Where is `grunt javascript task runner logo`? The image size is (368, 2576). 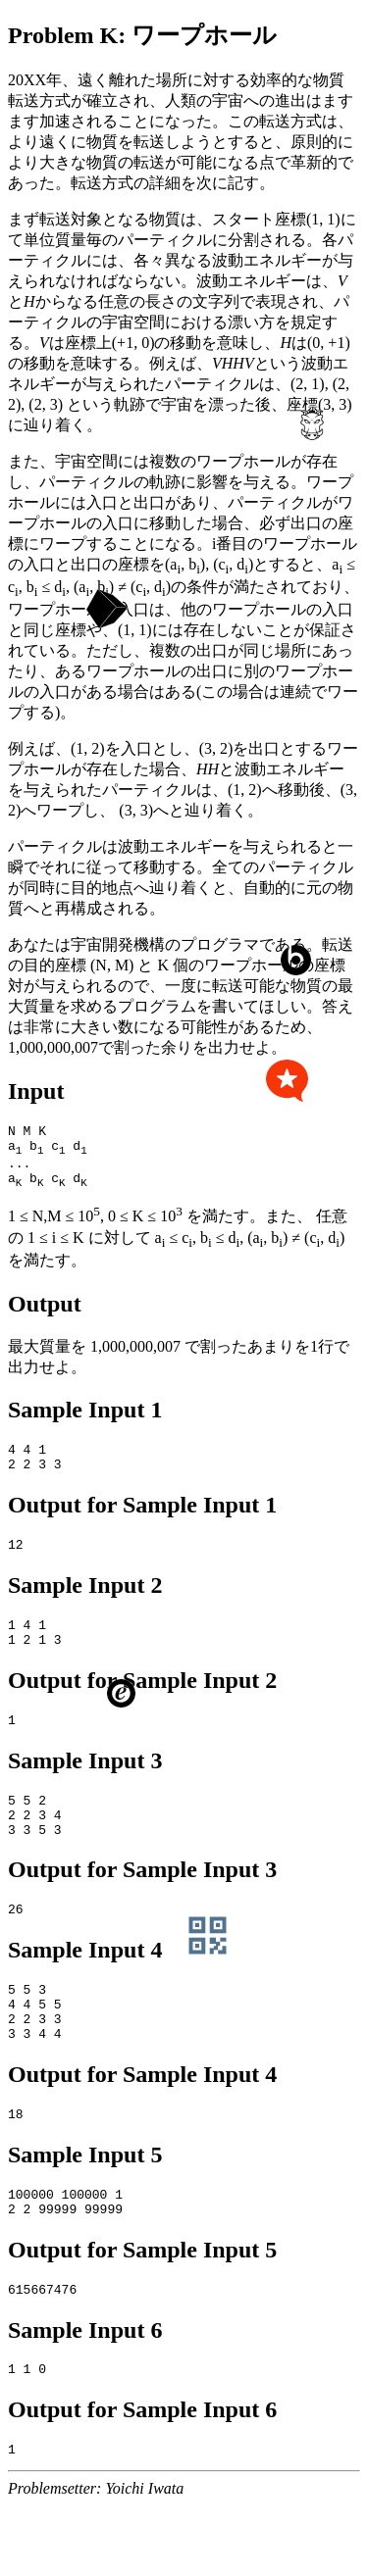
grunt javascript task runner logo is located at coordinates (312, 424).